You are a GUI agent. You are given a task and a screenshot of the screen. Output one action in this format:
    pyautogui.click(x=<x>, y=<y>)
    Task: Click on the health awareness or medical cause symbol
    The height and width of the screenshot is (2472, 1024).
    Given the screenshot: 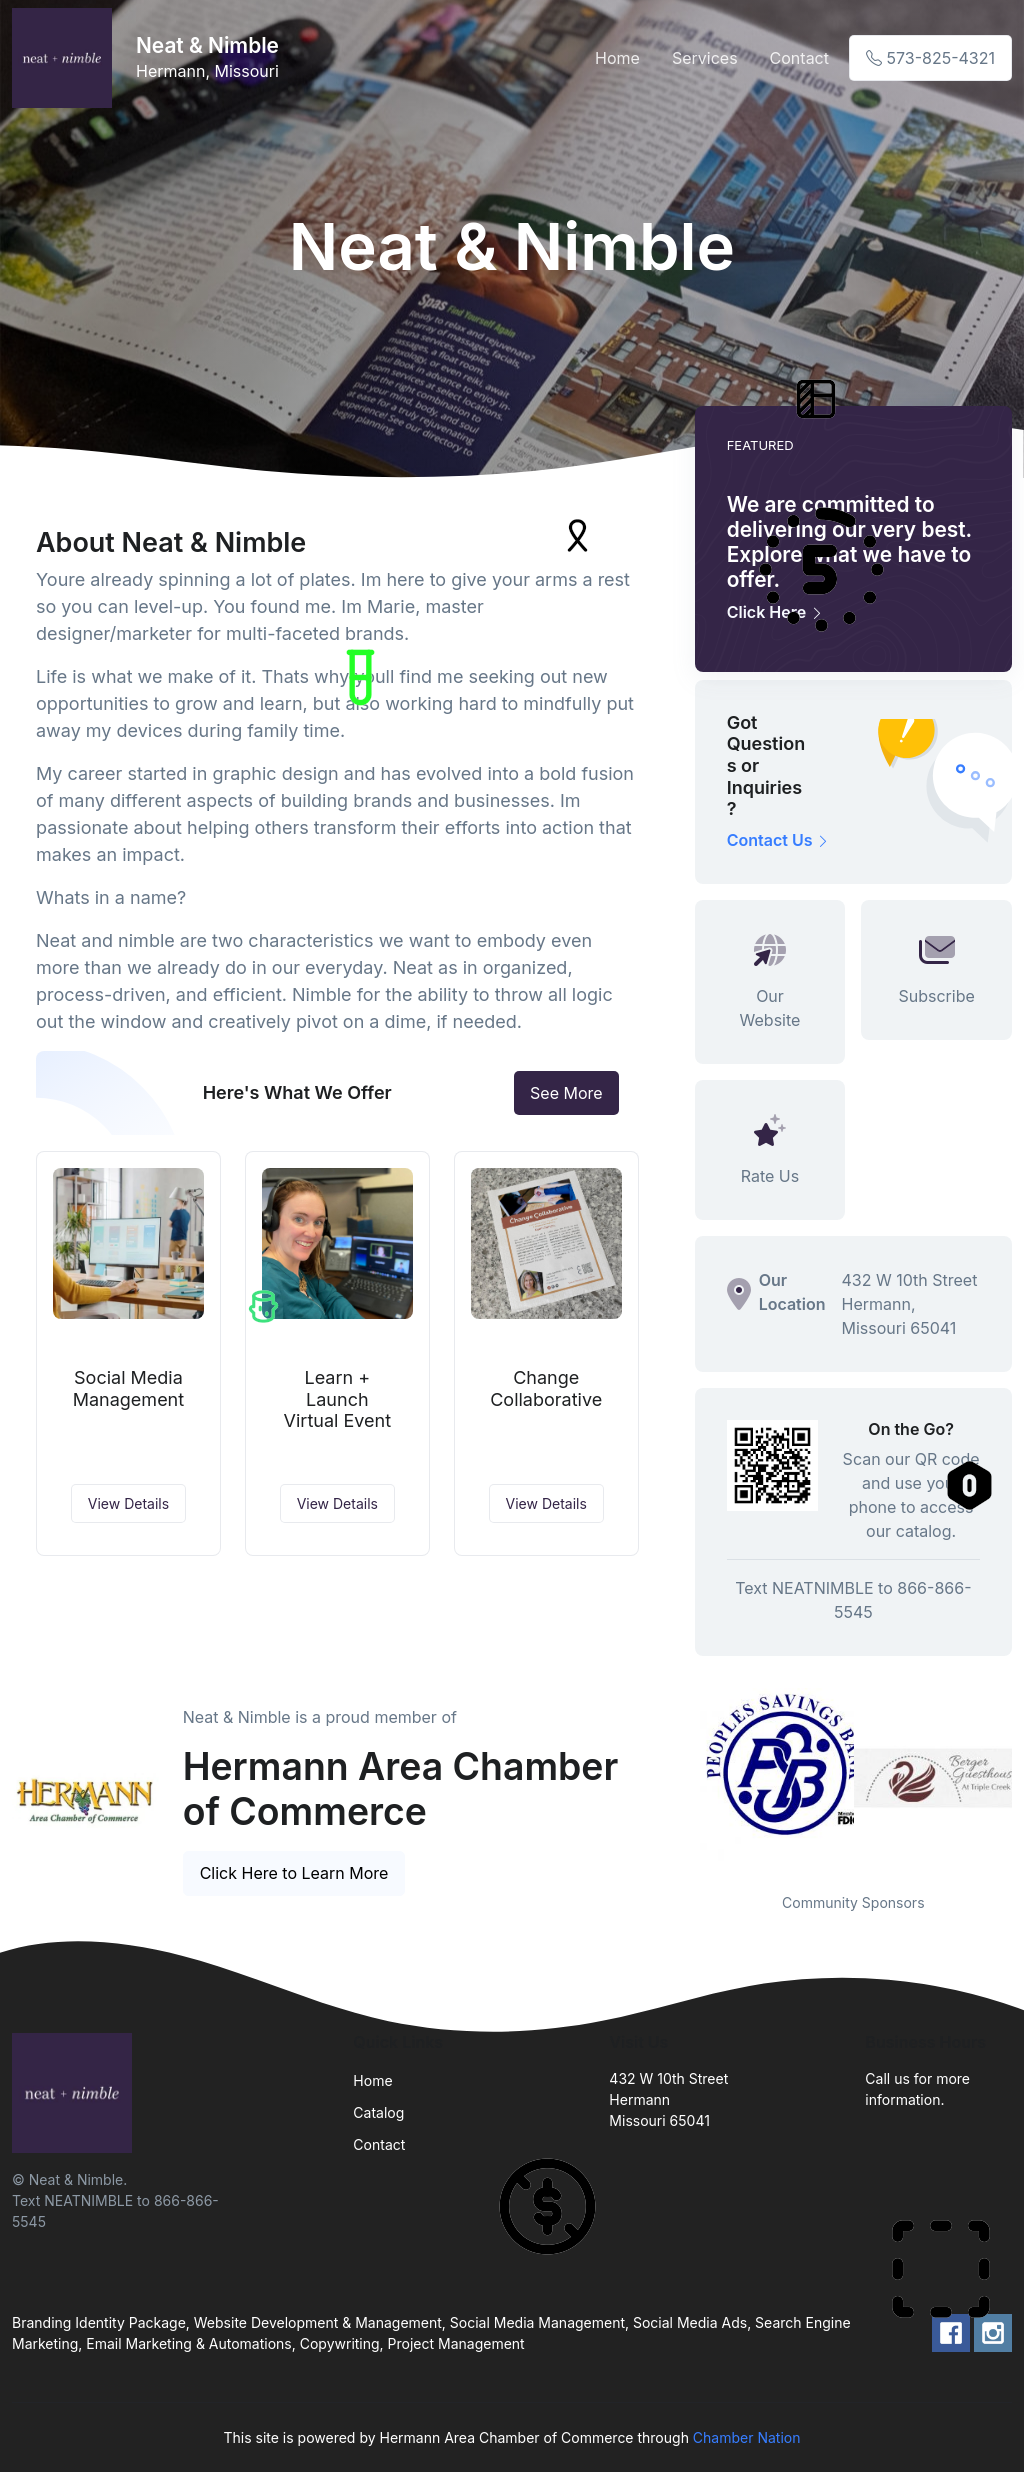 What is the action you would take?
    pyautogui.click(x=577, y=535)
    